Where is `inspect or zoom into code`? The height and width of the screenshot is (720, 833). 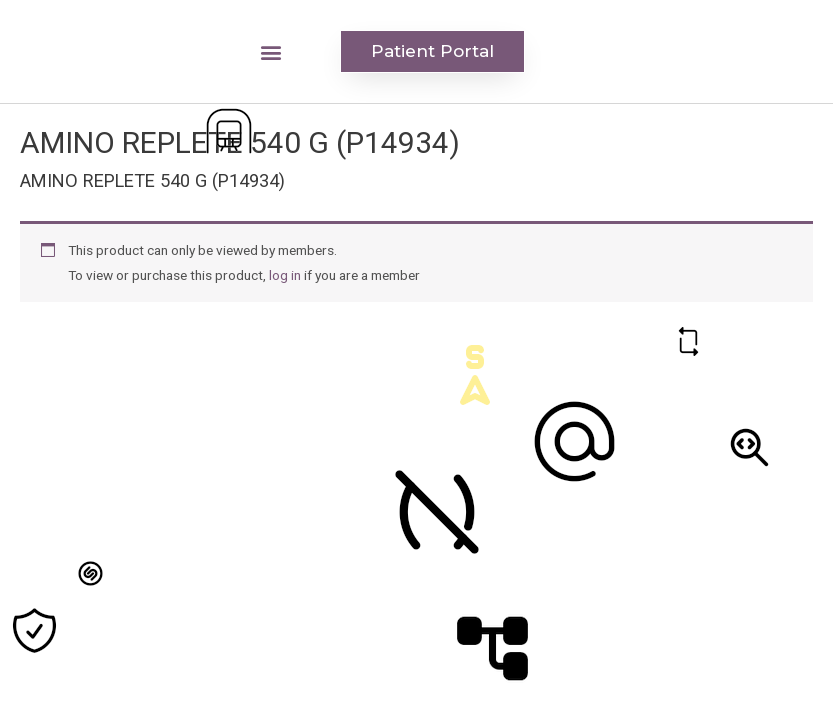 inspect or zoom into code is located at coordinates (749, 447).